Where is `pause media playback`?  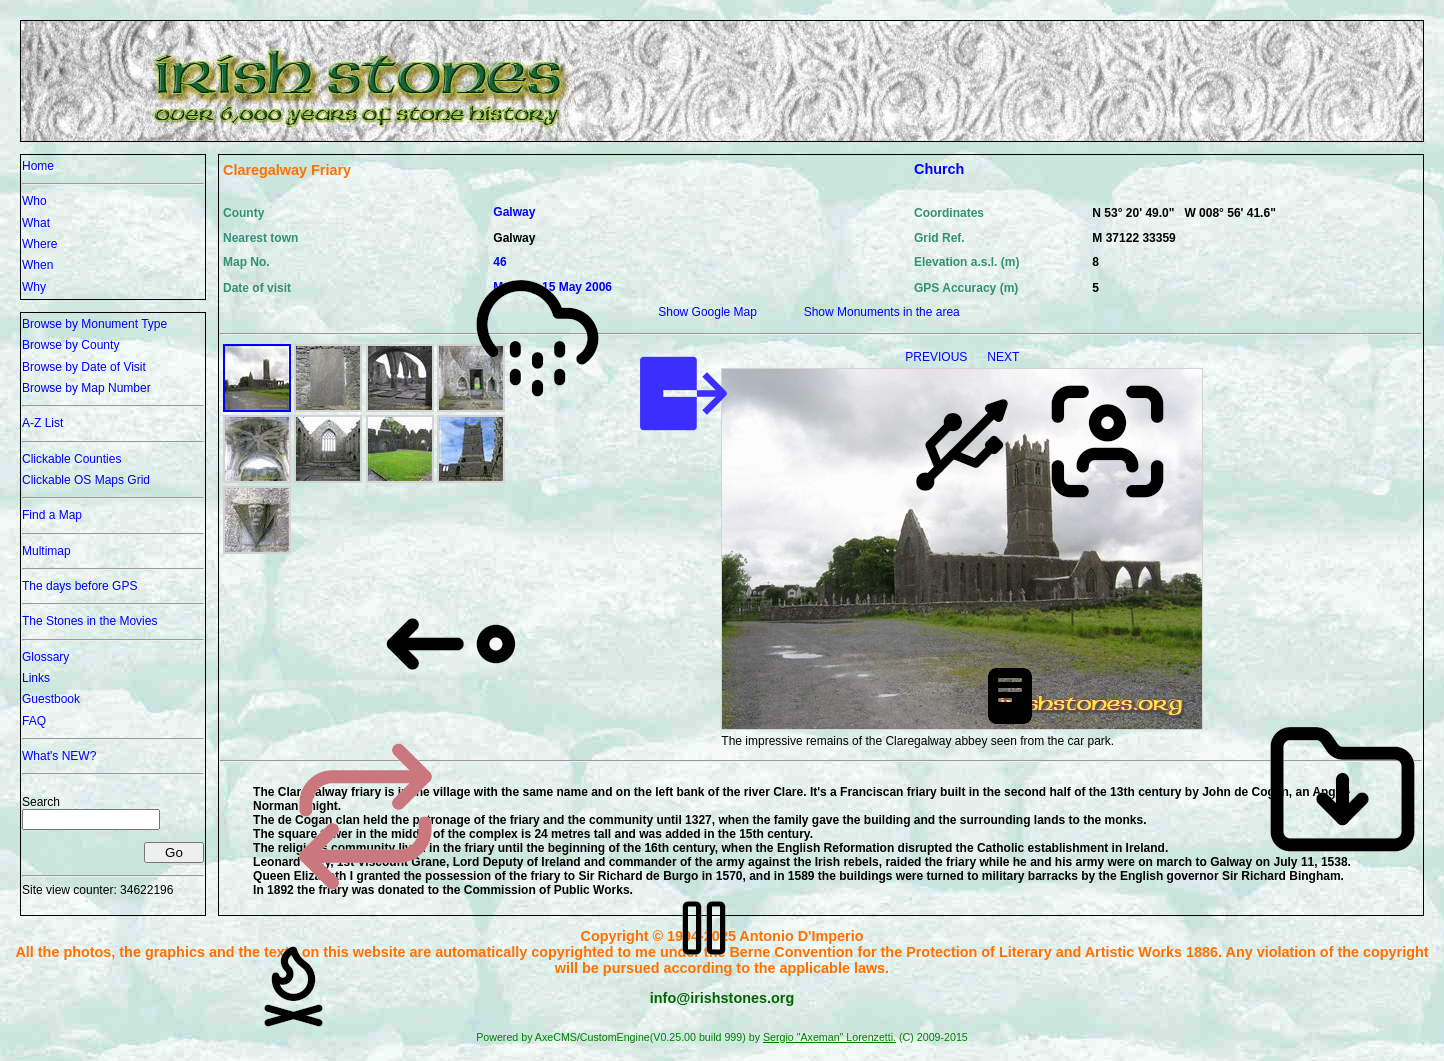 pause media playback is located at coordinates (704, 928).